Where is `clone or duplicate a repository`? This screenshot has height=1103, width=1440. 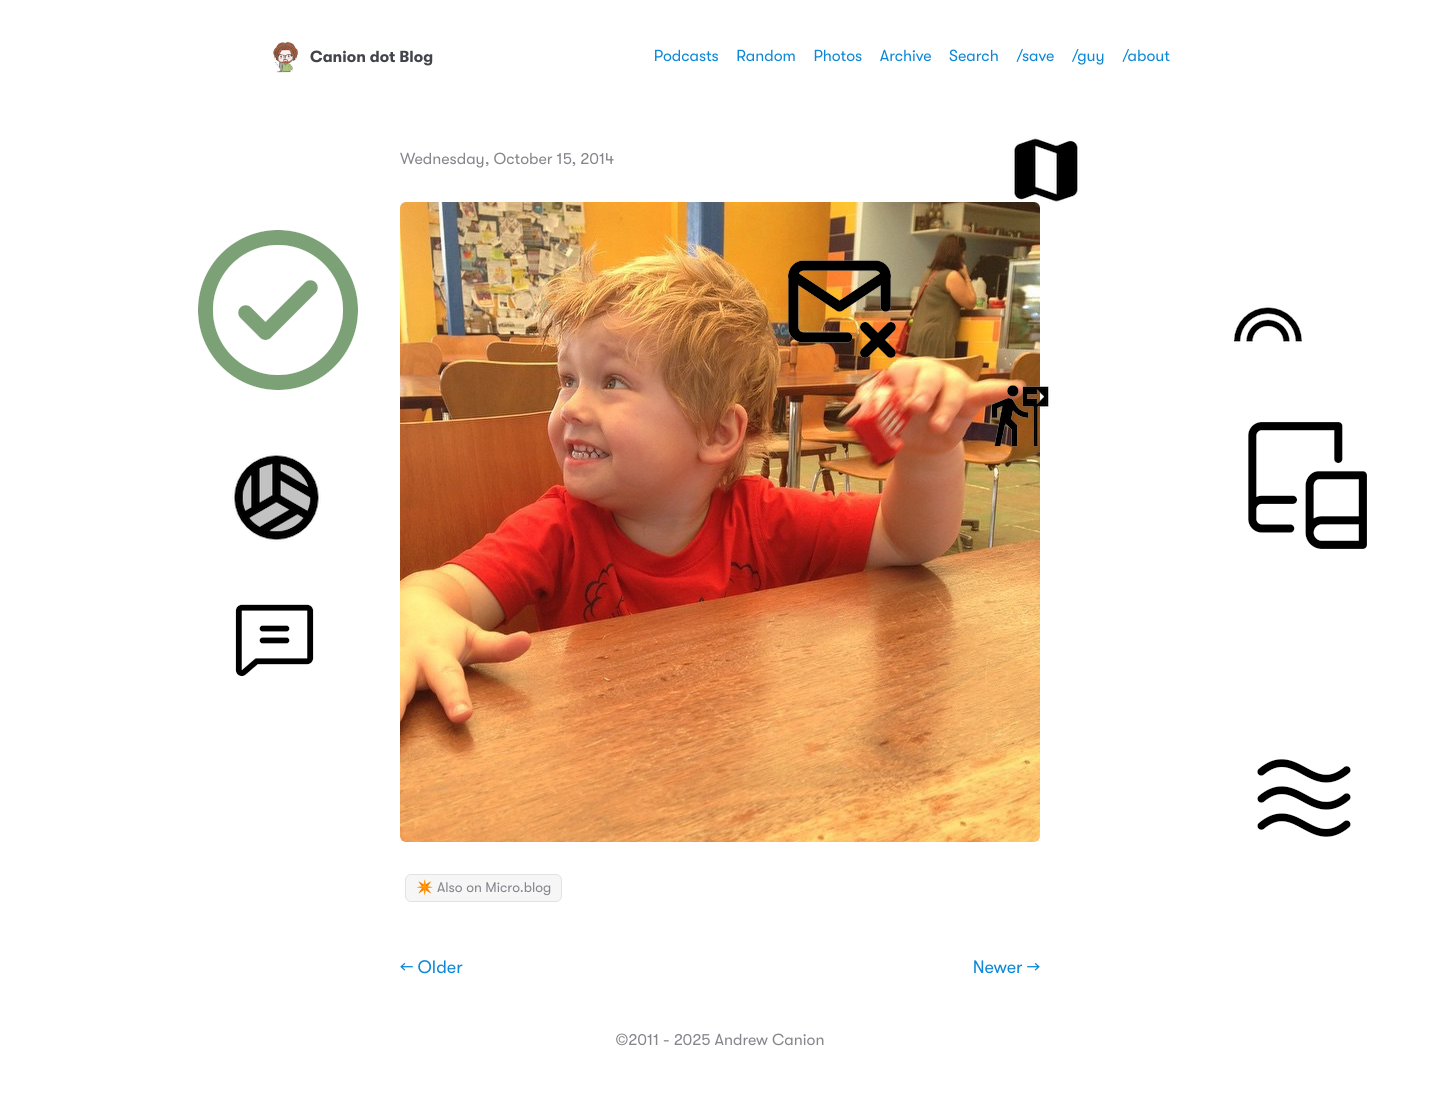
clone or duplicate a repository is located at coordinates (1303, 485).